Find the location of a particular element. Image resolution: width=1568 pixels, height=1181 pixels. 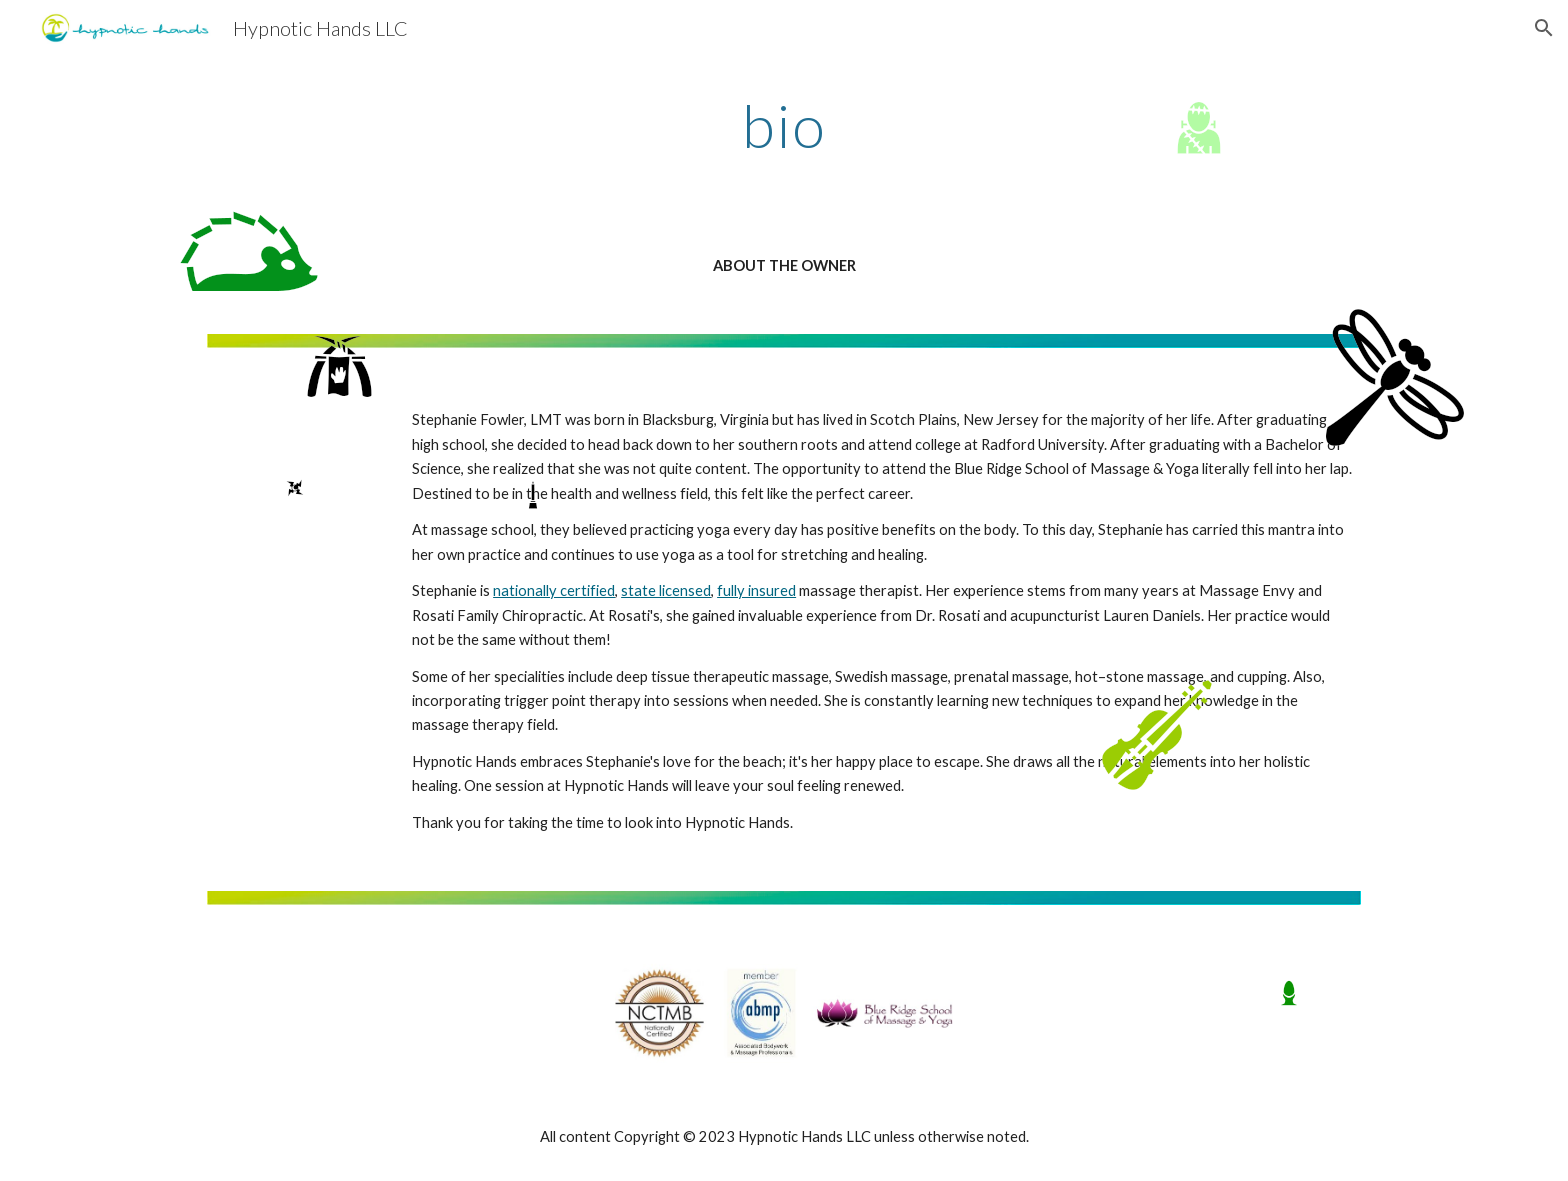

select a clan or faction banner is located at coordinates (339, 366).